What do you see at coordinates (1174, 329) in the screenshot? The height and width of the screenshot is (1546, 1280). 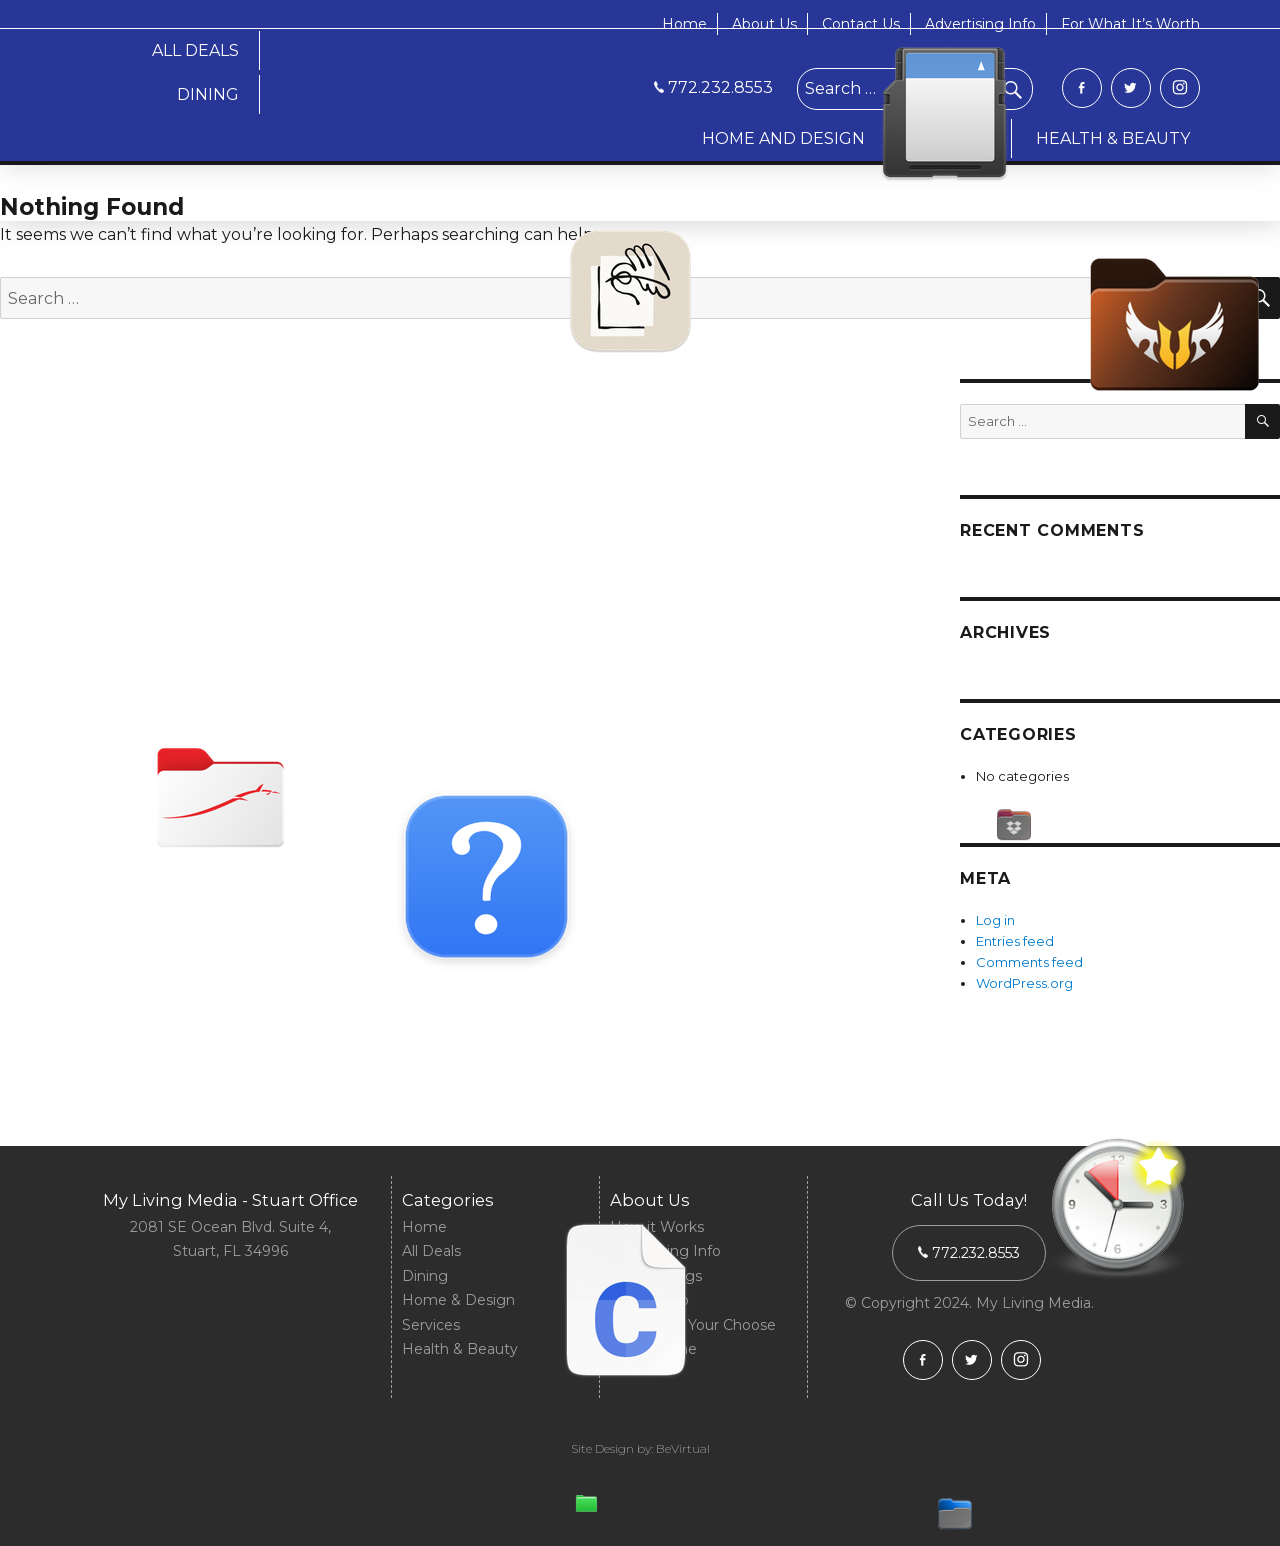 I see `open asus tuf gaming files folder` at bounding box center [1174, 329].